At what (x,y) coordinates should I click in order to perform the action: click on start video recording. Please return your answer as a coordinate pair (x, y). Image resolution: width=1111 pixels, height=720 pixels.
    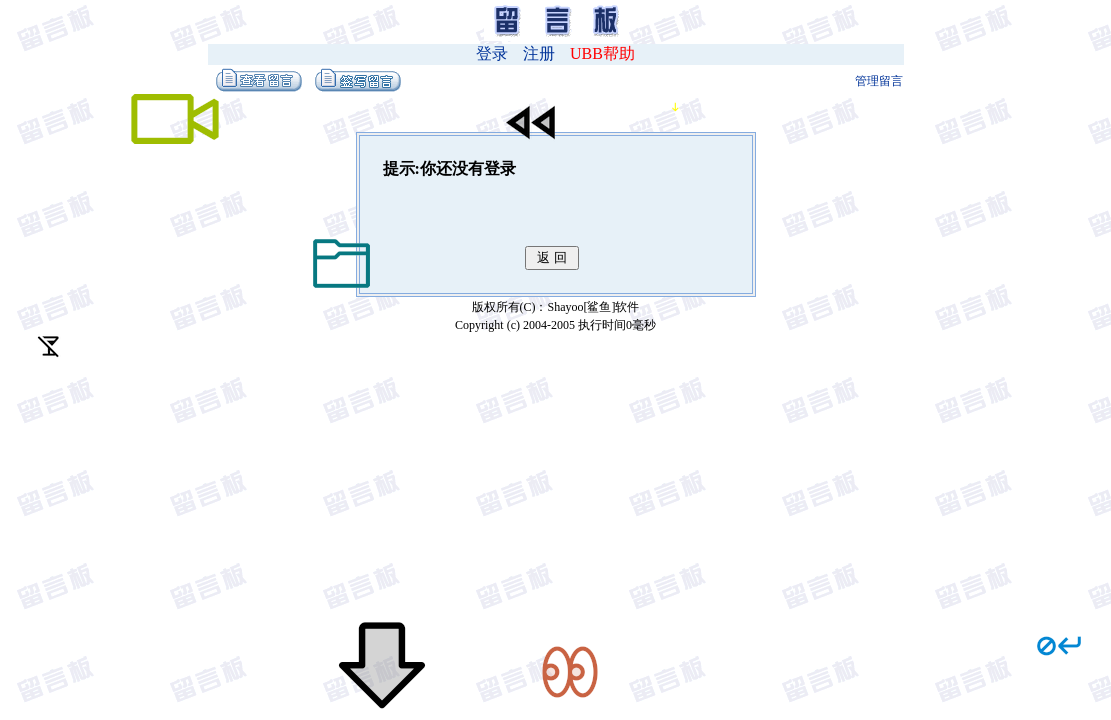
    Looking at the image, I should click on (175, 119).